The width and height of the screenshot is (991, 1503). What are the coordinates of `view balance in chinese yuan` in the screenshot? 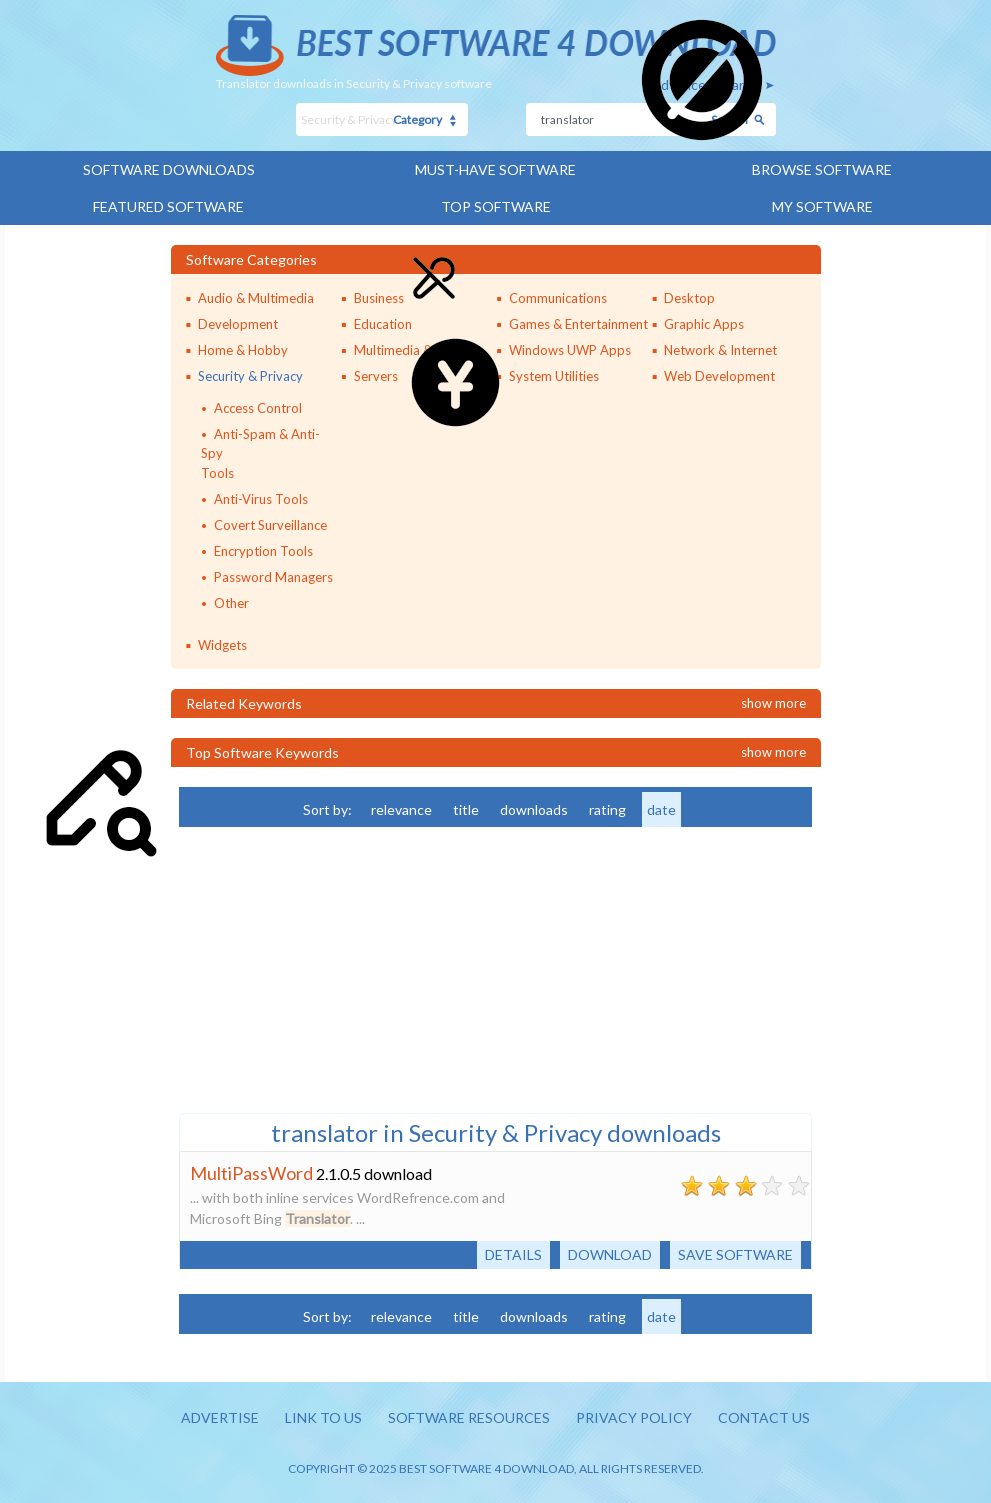 It's located at (455, 382).